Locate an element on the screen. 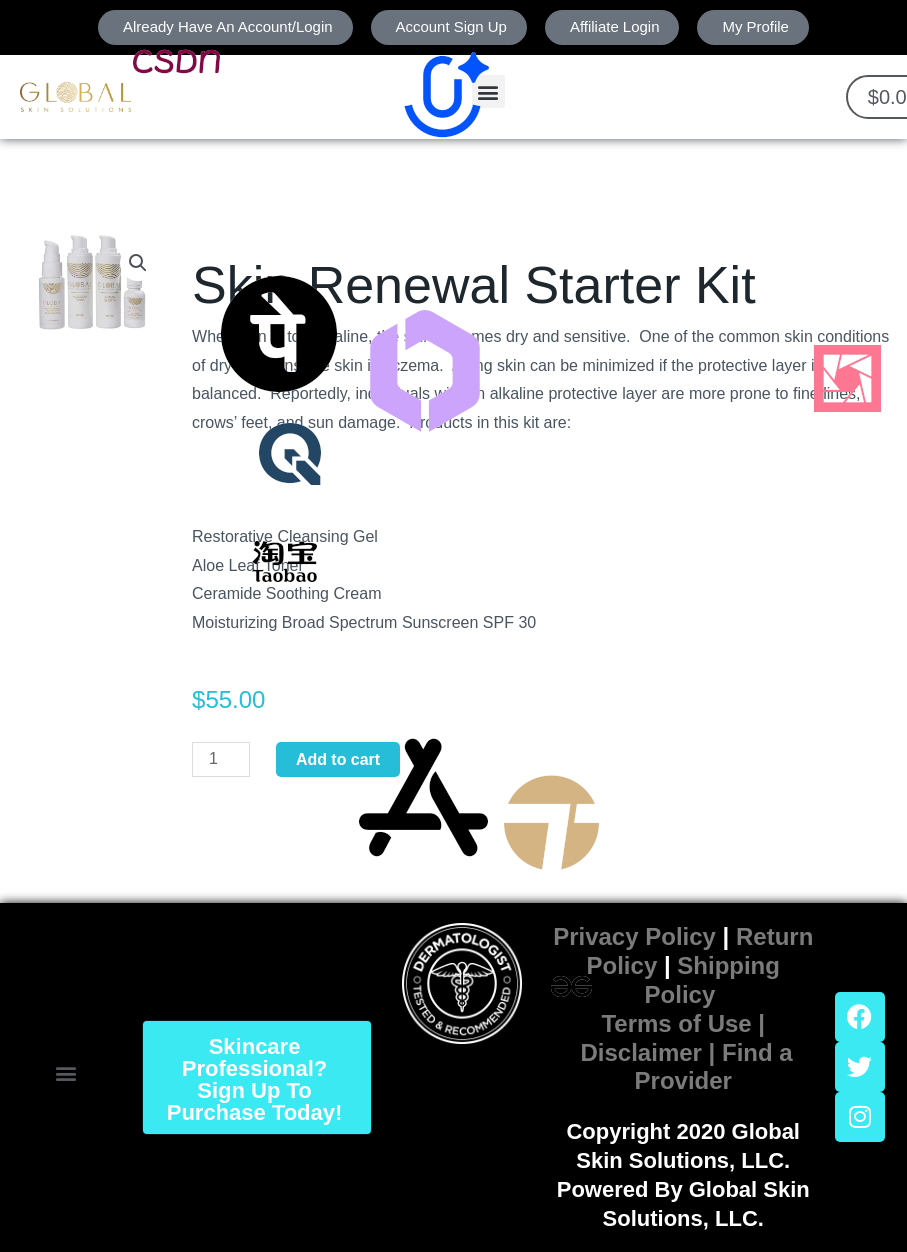 The height and width of the screenshot is (1252, 907). open twinmotion application is located at coordinates (551, 822).